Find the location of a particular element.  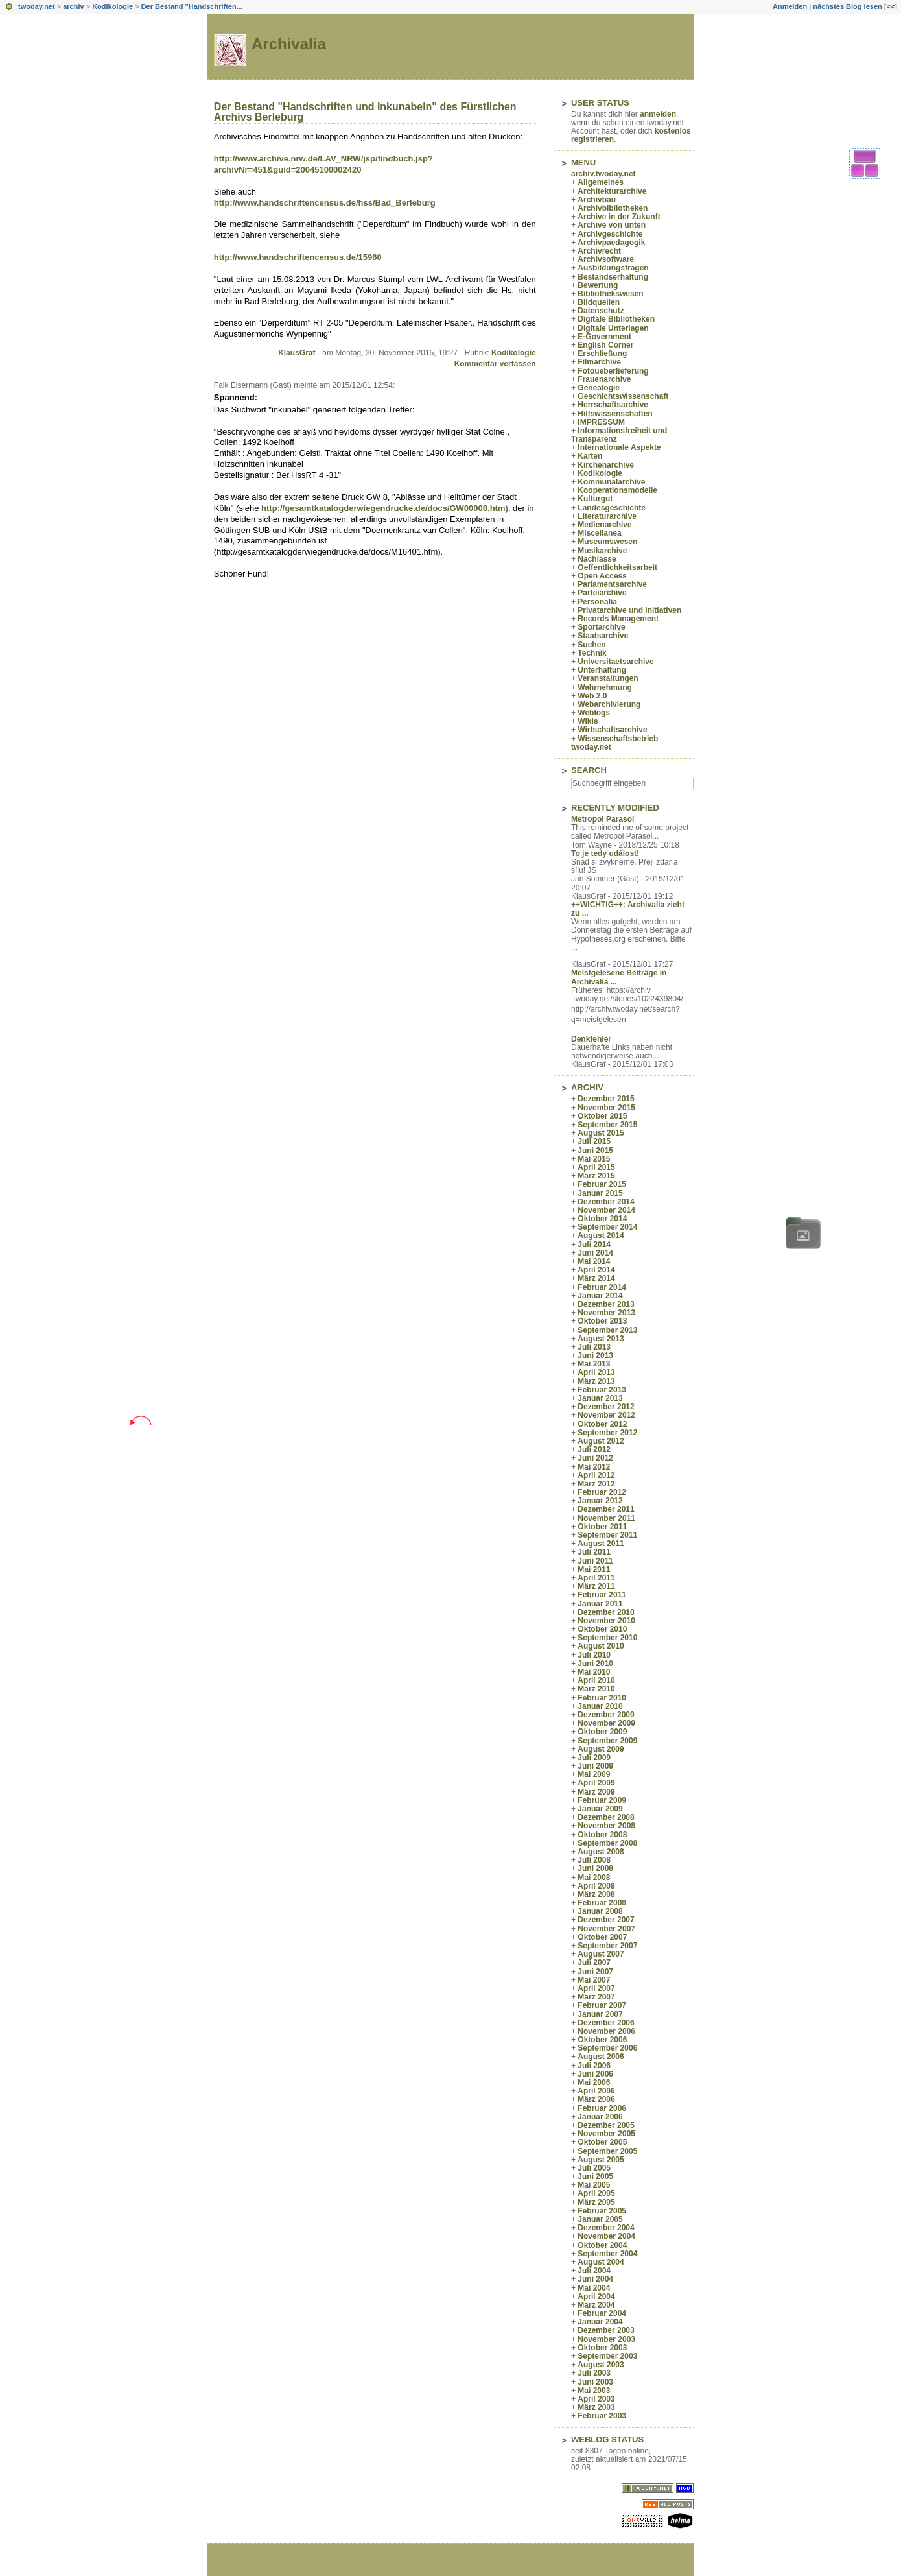

undo the last action is located at coordinates (140, 1420).